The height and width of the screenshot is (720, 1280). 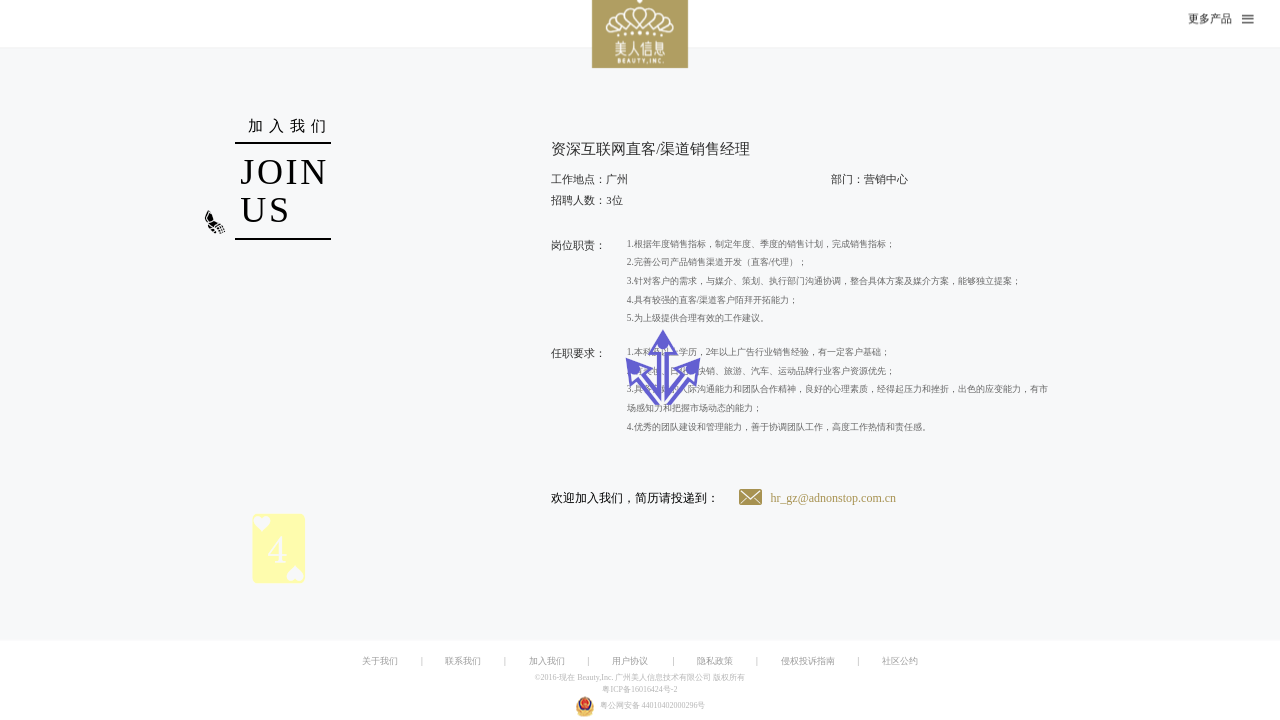 I want to click on equip armor or gauntlet item, so click(x=215, y=222).